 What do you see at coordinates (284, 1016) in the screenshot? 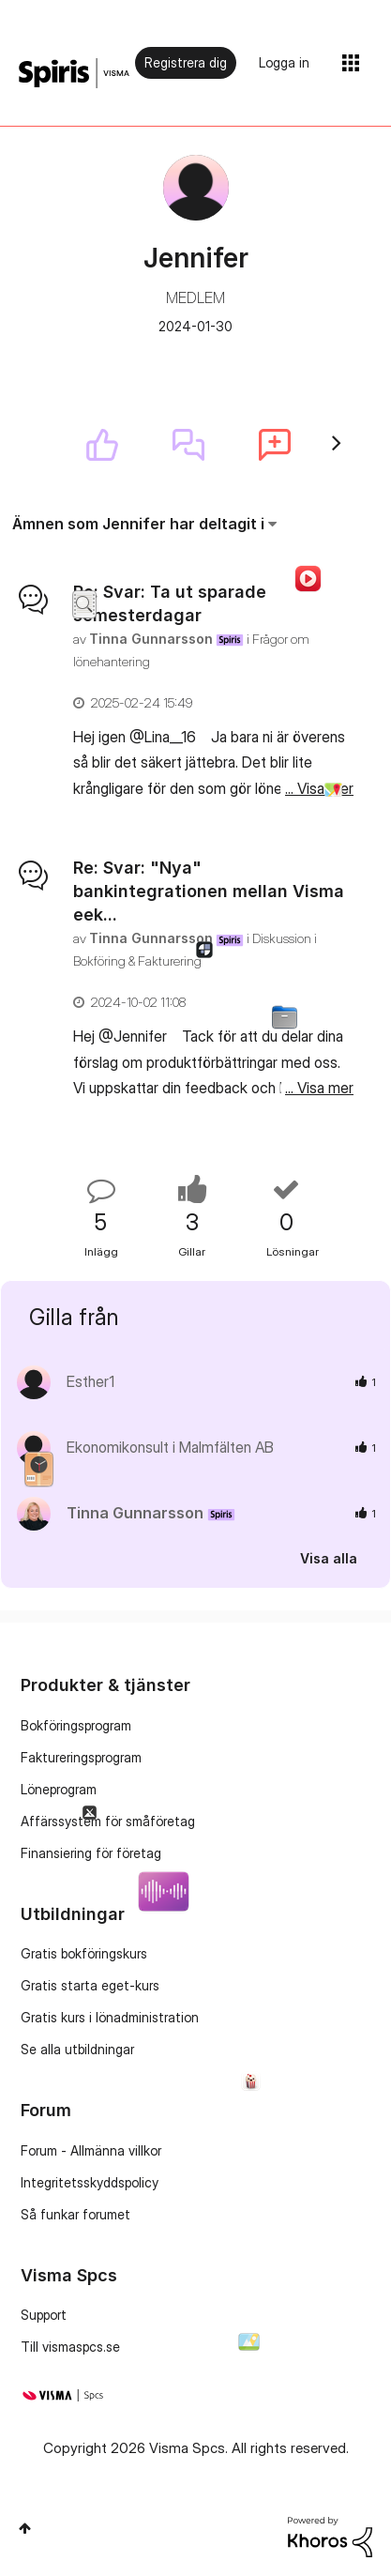
I see `open the file manager application` at bounding box center [284, 1016].